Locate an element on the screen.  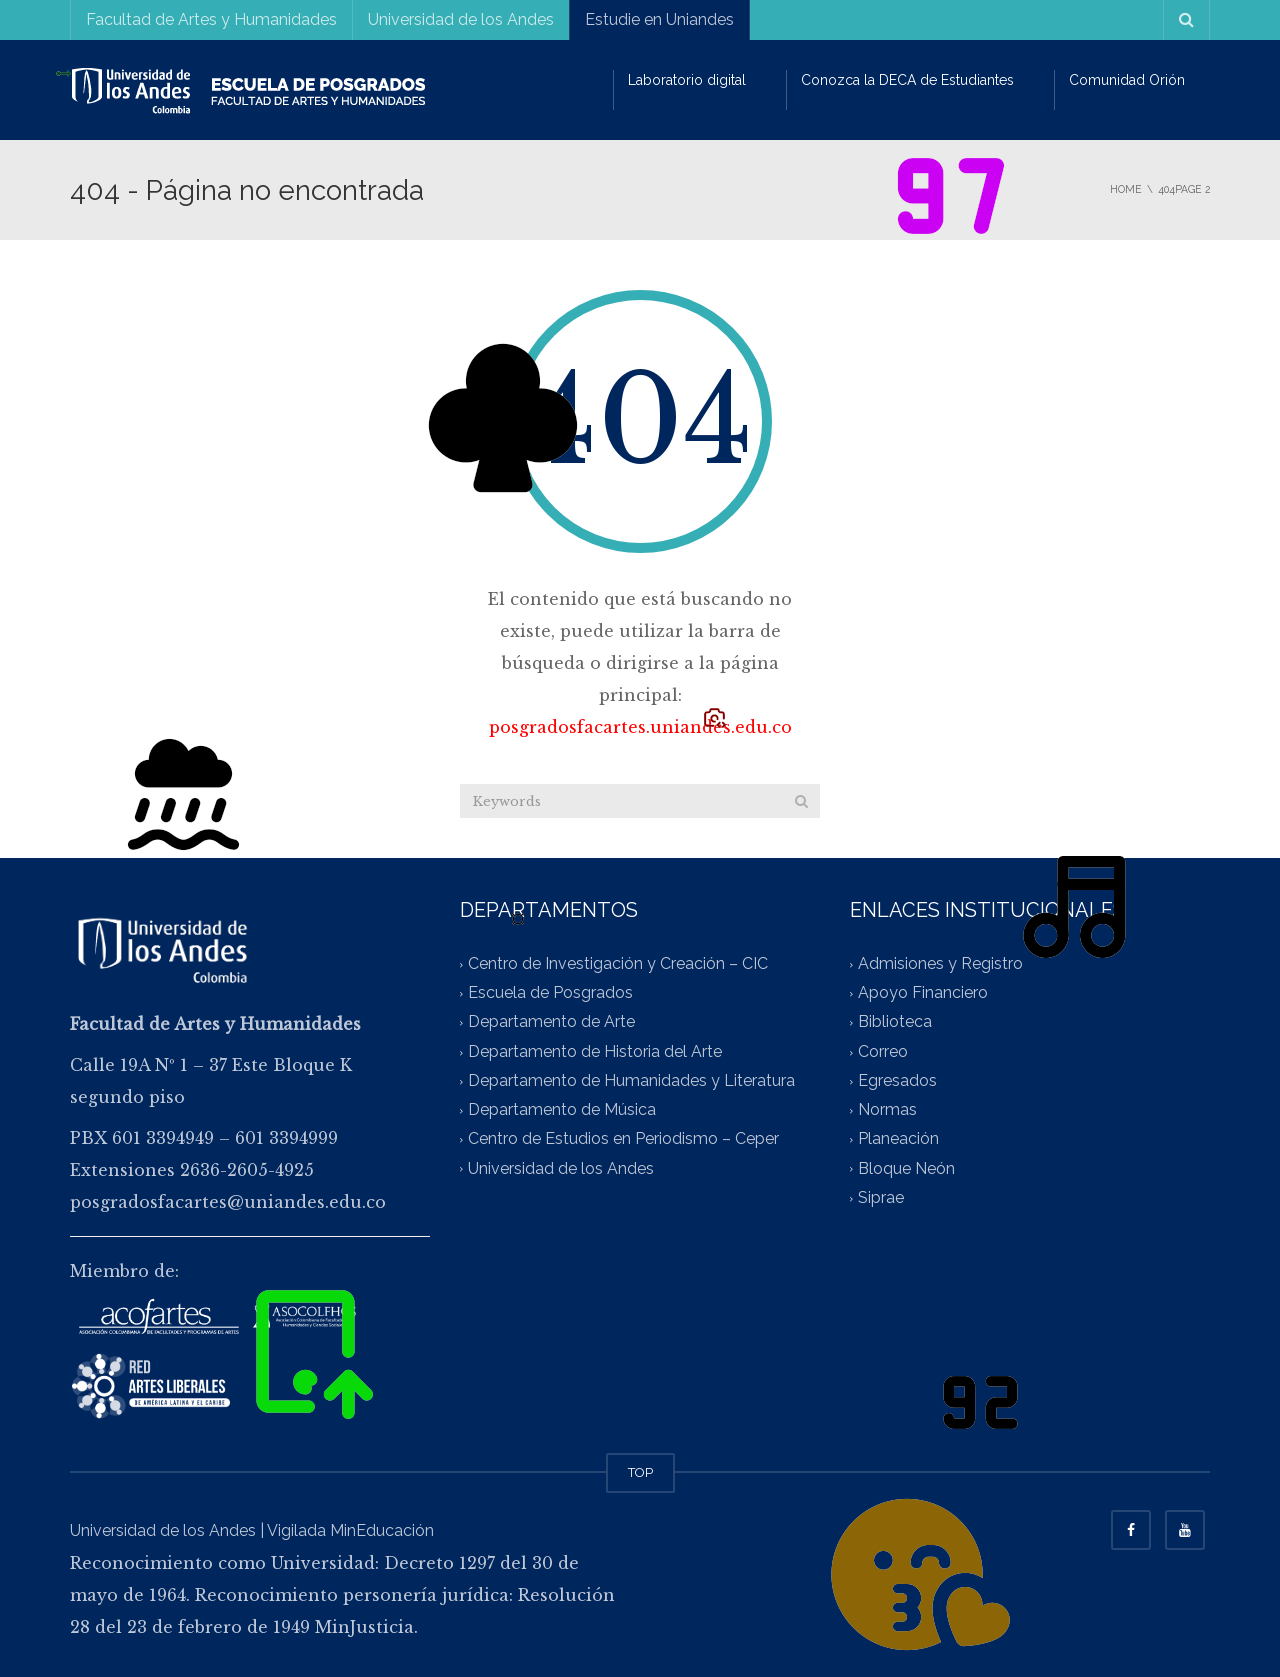
send a kiss or flirty reaction is located at coordinates (916, 1574).